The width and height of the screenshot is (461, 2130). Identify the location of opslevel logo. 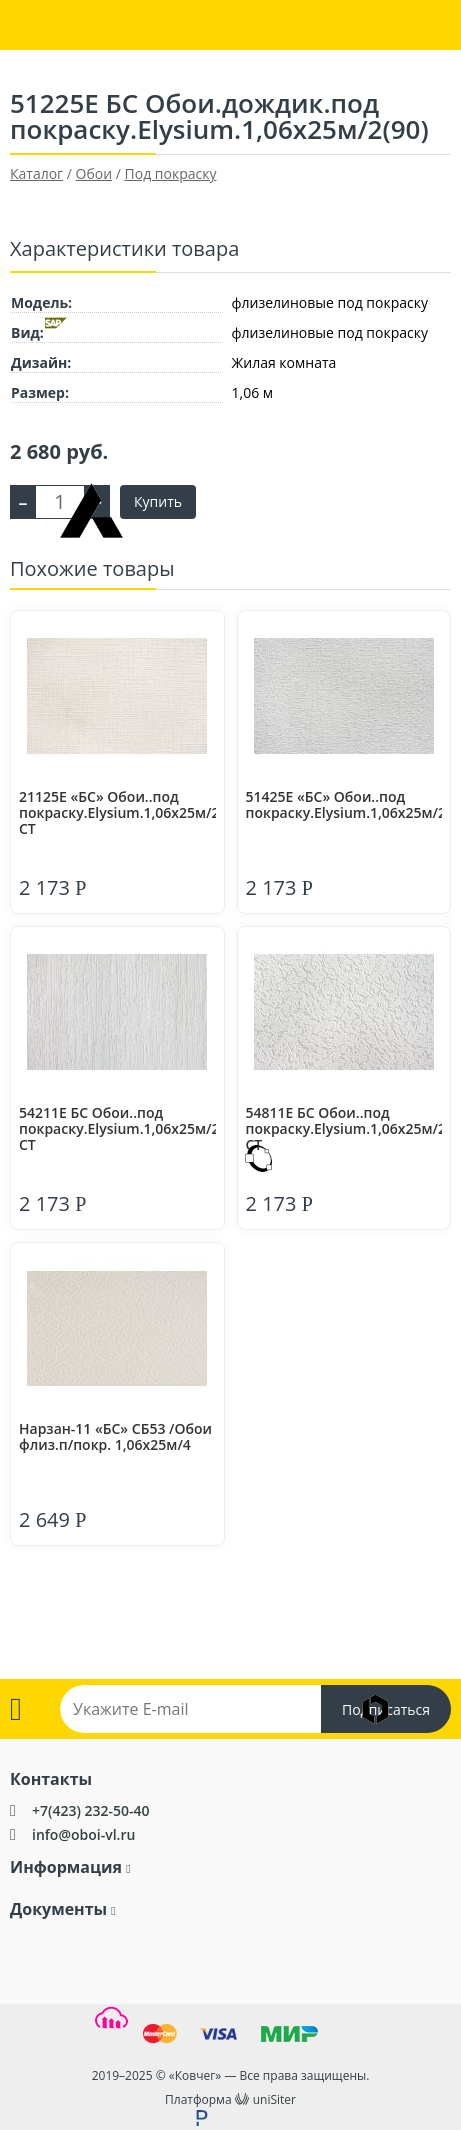
(375, 1709).